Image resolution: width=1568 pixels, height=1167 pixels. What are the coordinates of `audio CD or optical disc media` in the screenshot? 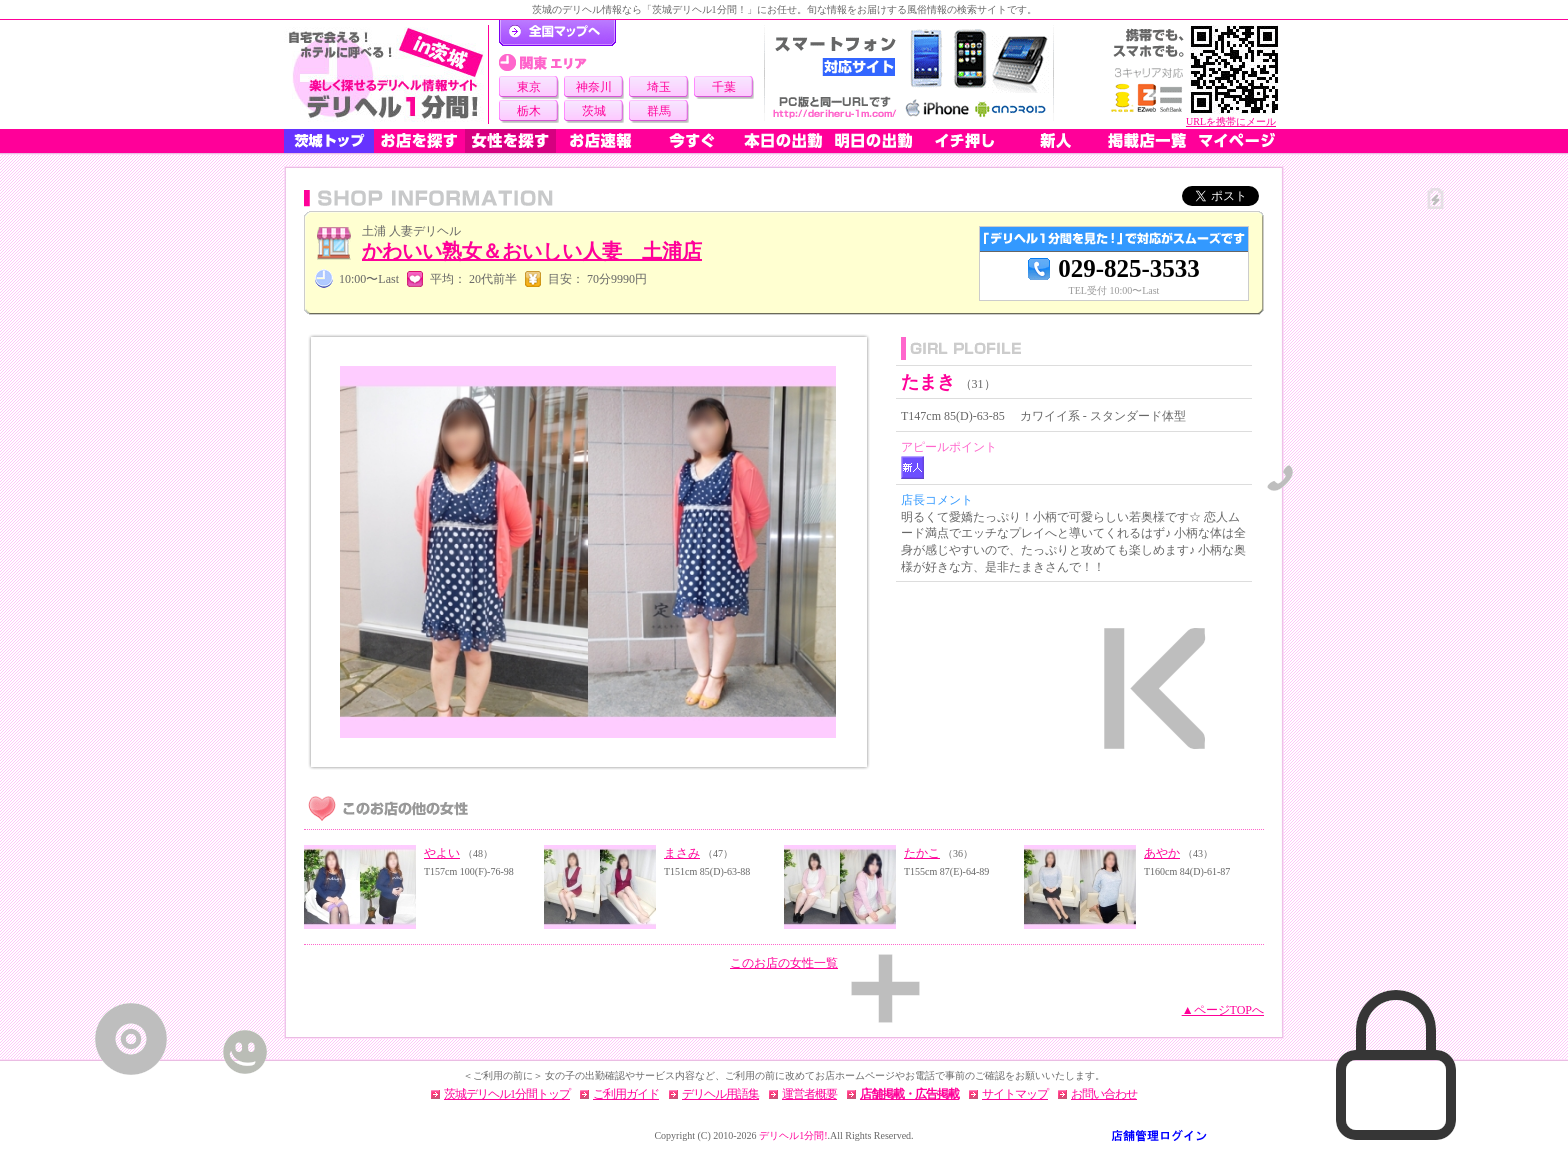 It's located at (131, 1039).